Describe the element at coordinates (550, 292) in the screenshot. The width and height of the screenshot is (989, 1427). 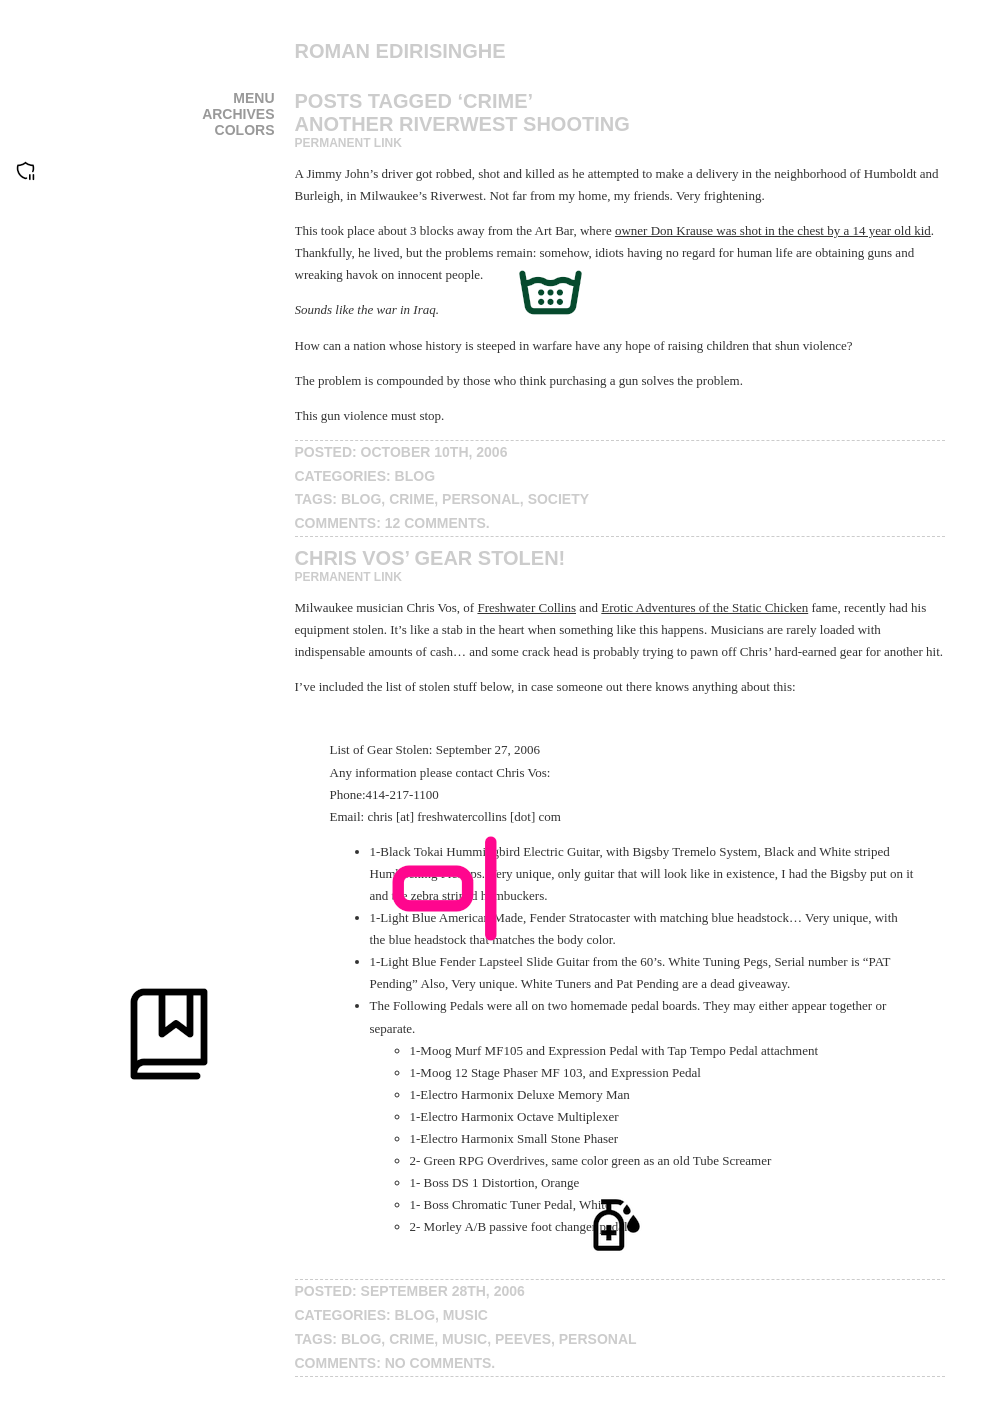
I see `wash at high temperature (6 dots) laundry care symbol` at that location.